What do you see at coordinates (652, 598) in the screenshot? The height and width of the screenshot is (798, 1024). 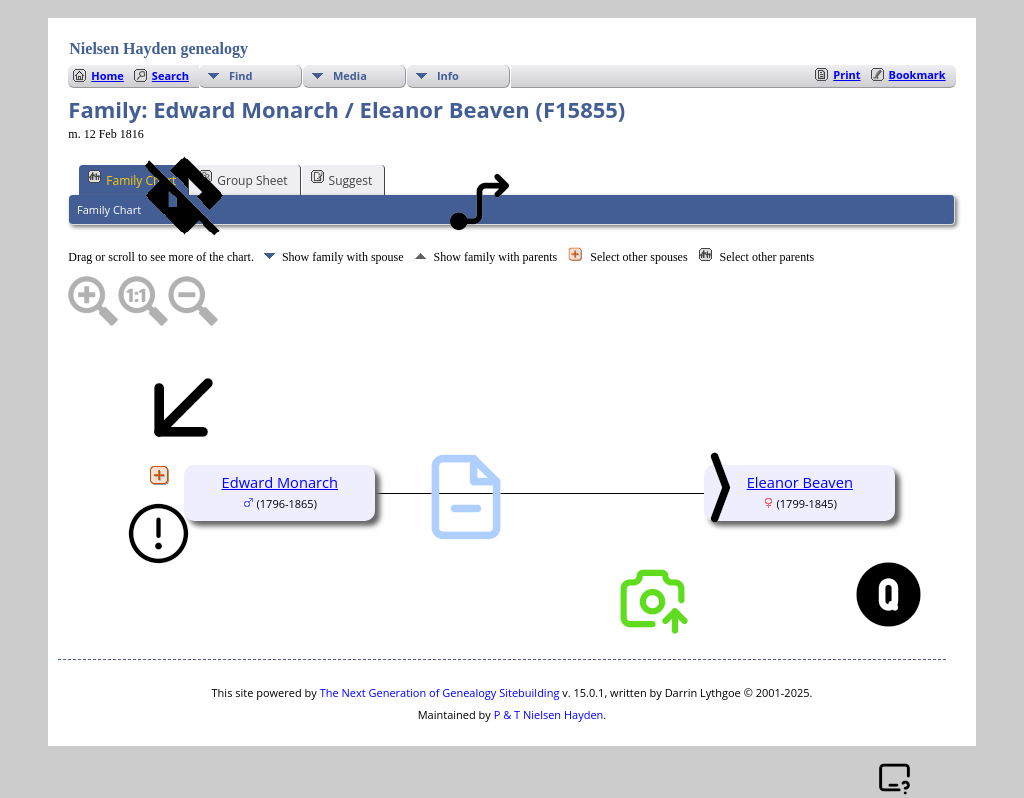 I see `upload a photo from your camera` at bounding box center [652, 598].